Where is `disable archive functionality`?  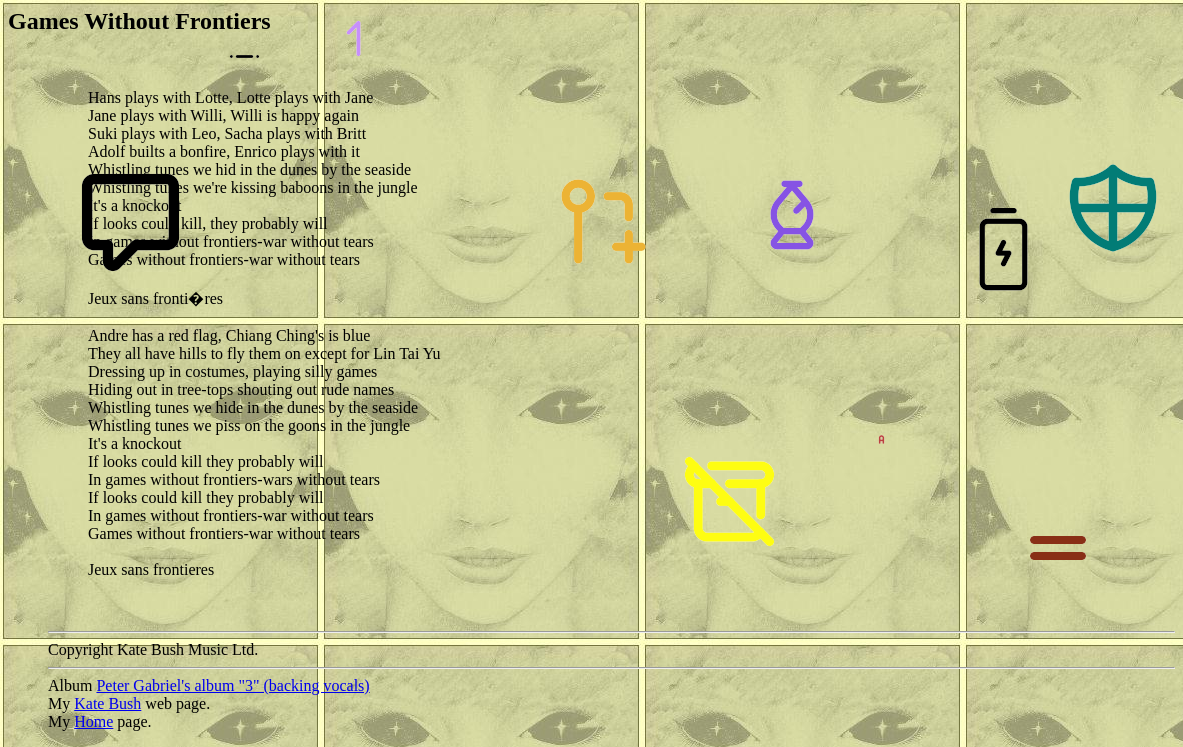
disable archive functionality is located at coordinates (729, 501).